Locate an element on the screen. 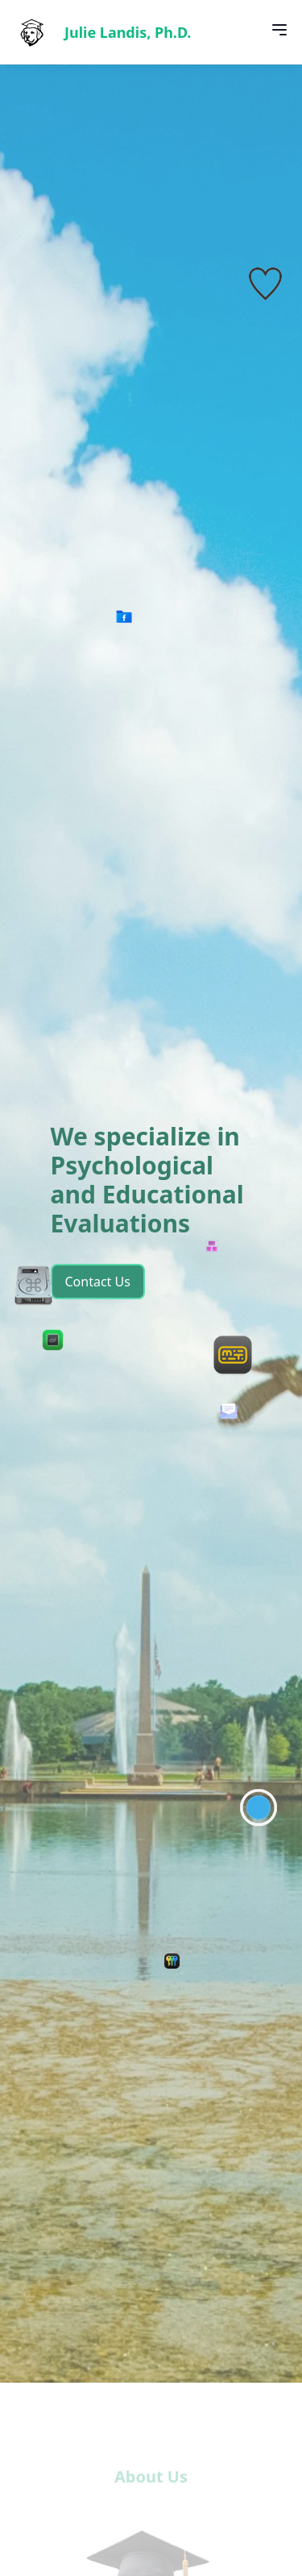 This screenshot has width=302, height=2576. add to favorites is located at coordinates (265, 284).